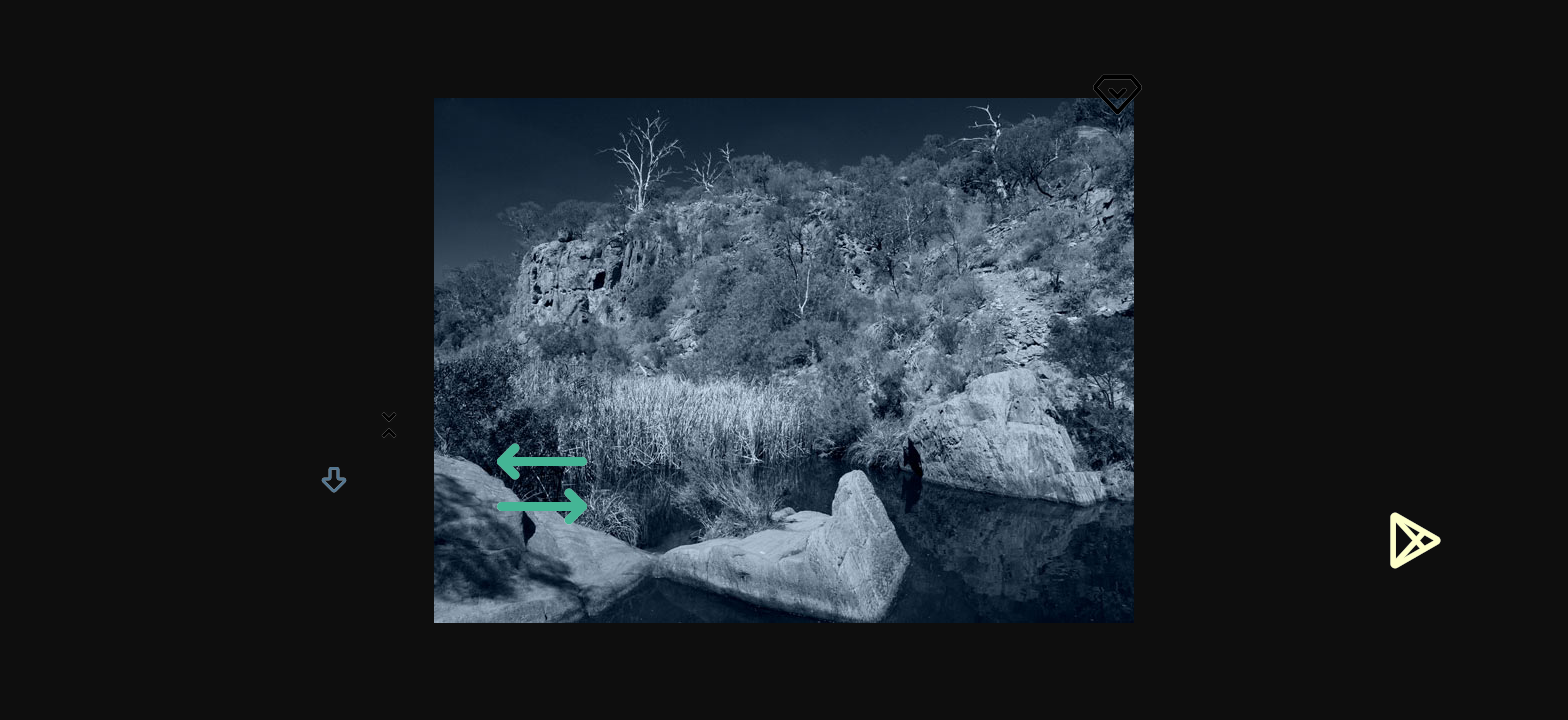  Describe the element at coordinates (389, 425) in the screenshot. I see `collapse expanded content` at that location.